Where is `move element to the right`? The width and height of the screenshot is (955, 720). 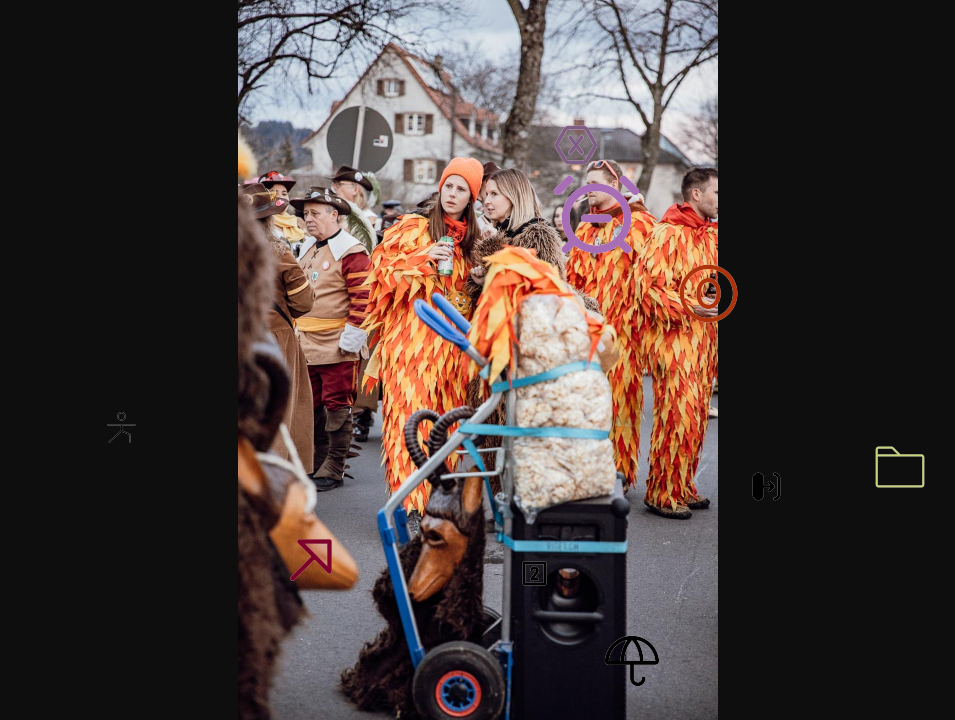
move element to the right is located at coordinates (766, 486).